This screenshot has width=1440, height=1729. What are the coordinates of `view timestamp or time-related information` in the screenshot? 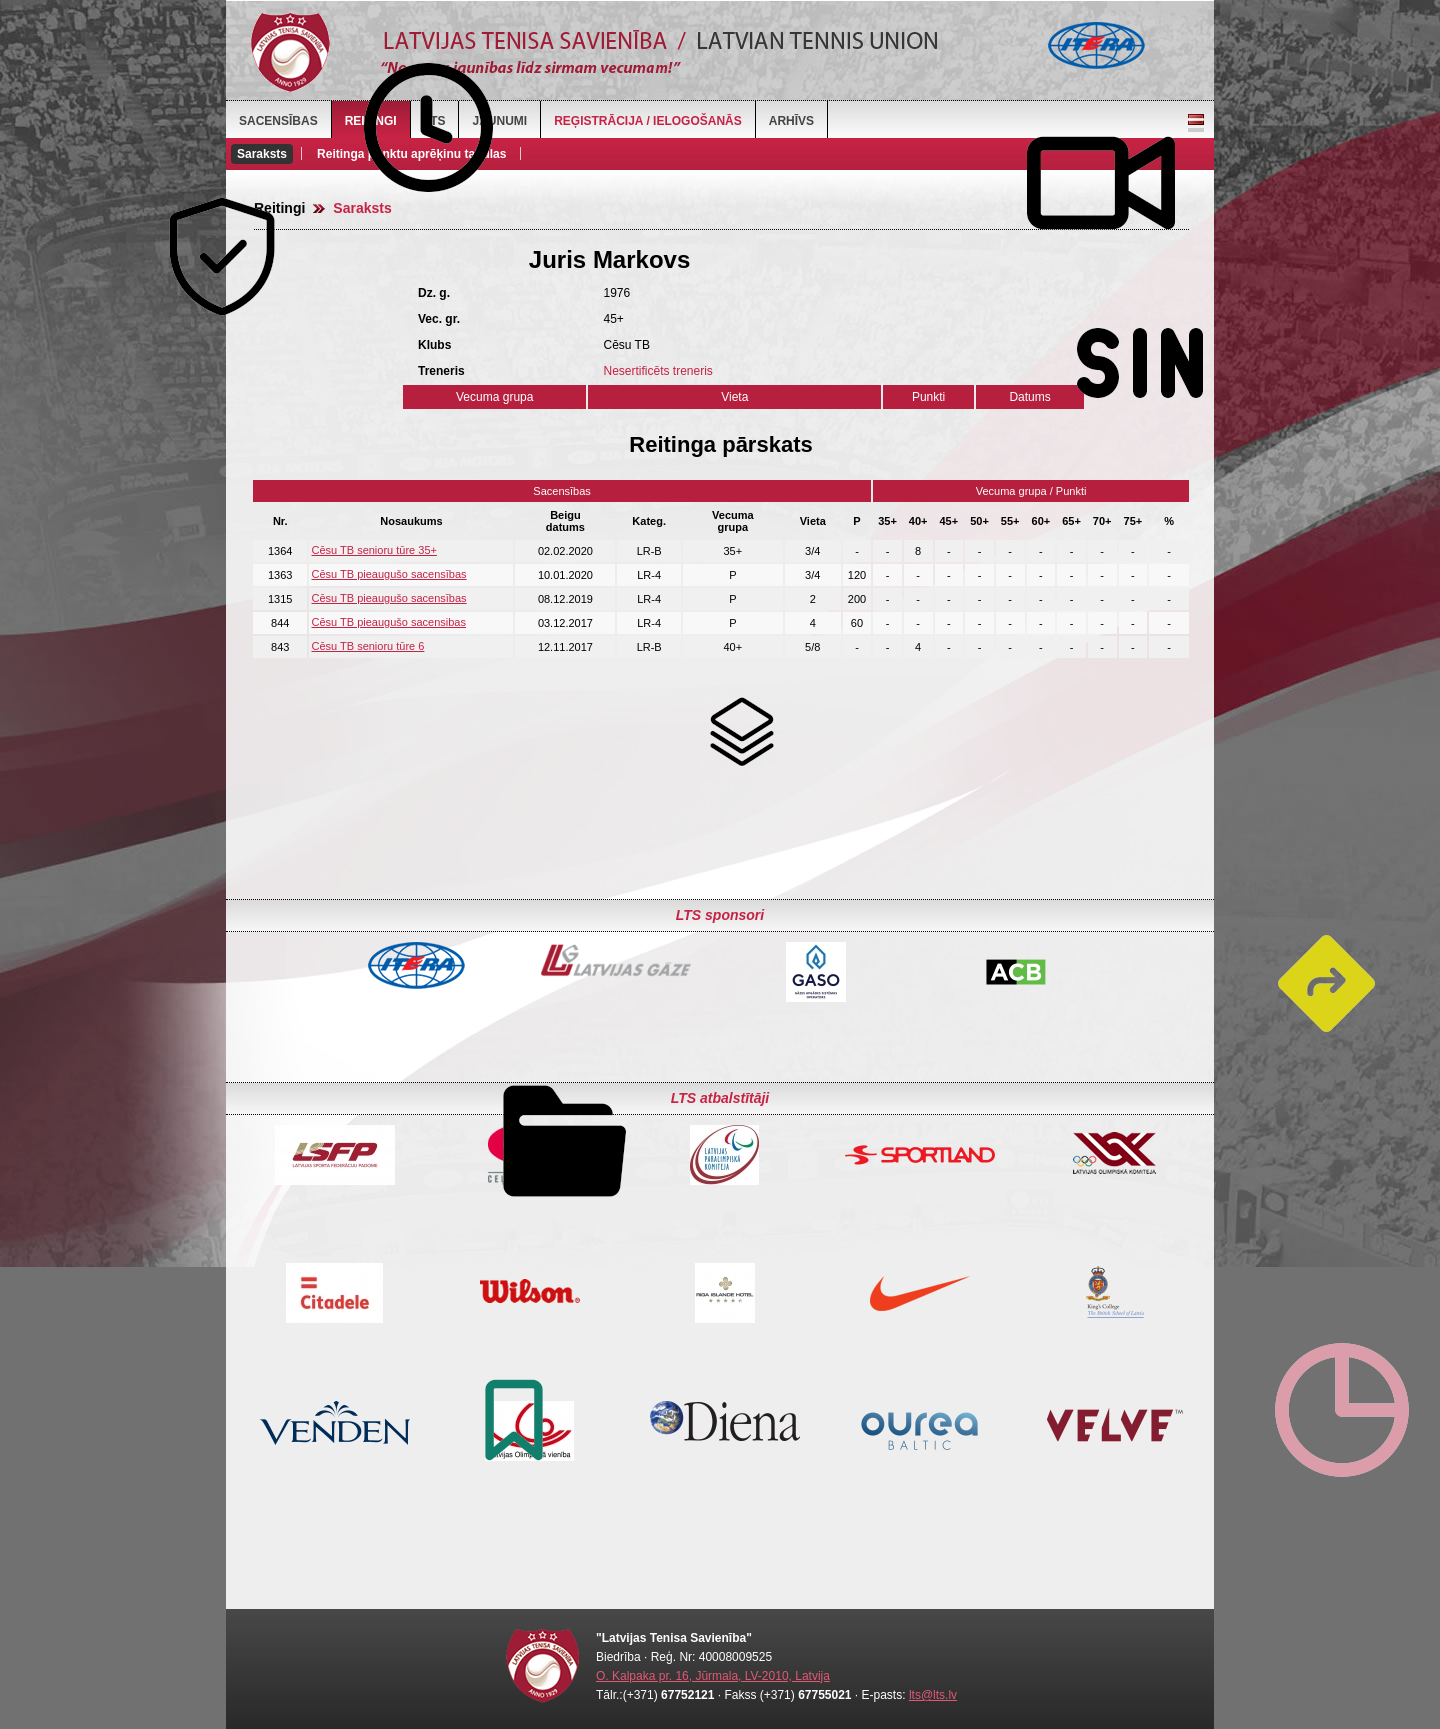 It's located at (428, 127).